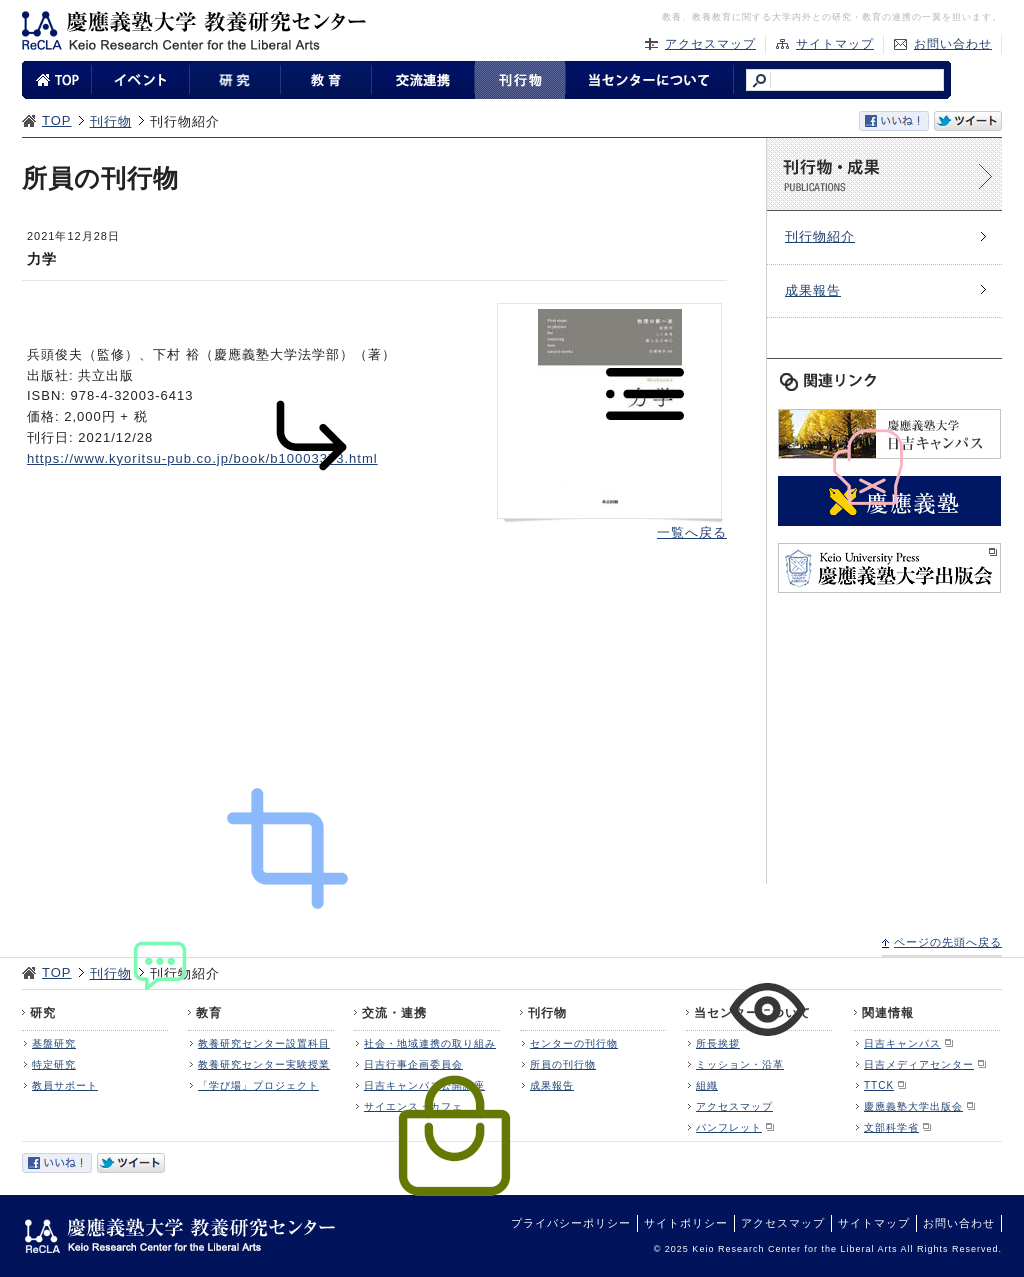  I want to click on reply to a message or thread, so click(311, 435).